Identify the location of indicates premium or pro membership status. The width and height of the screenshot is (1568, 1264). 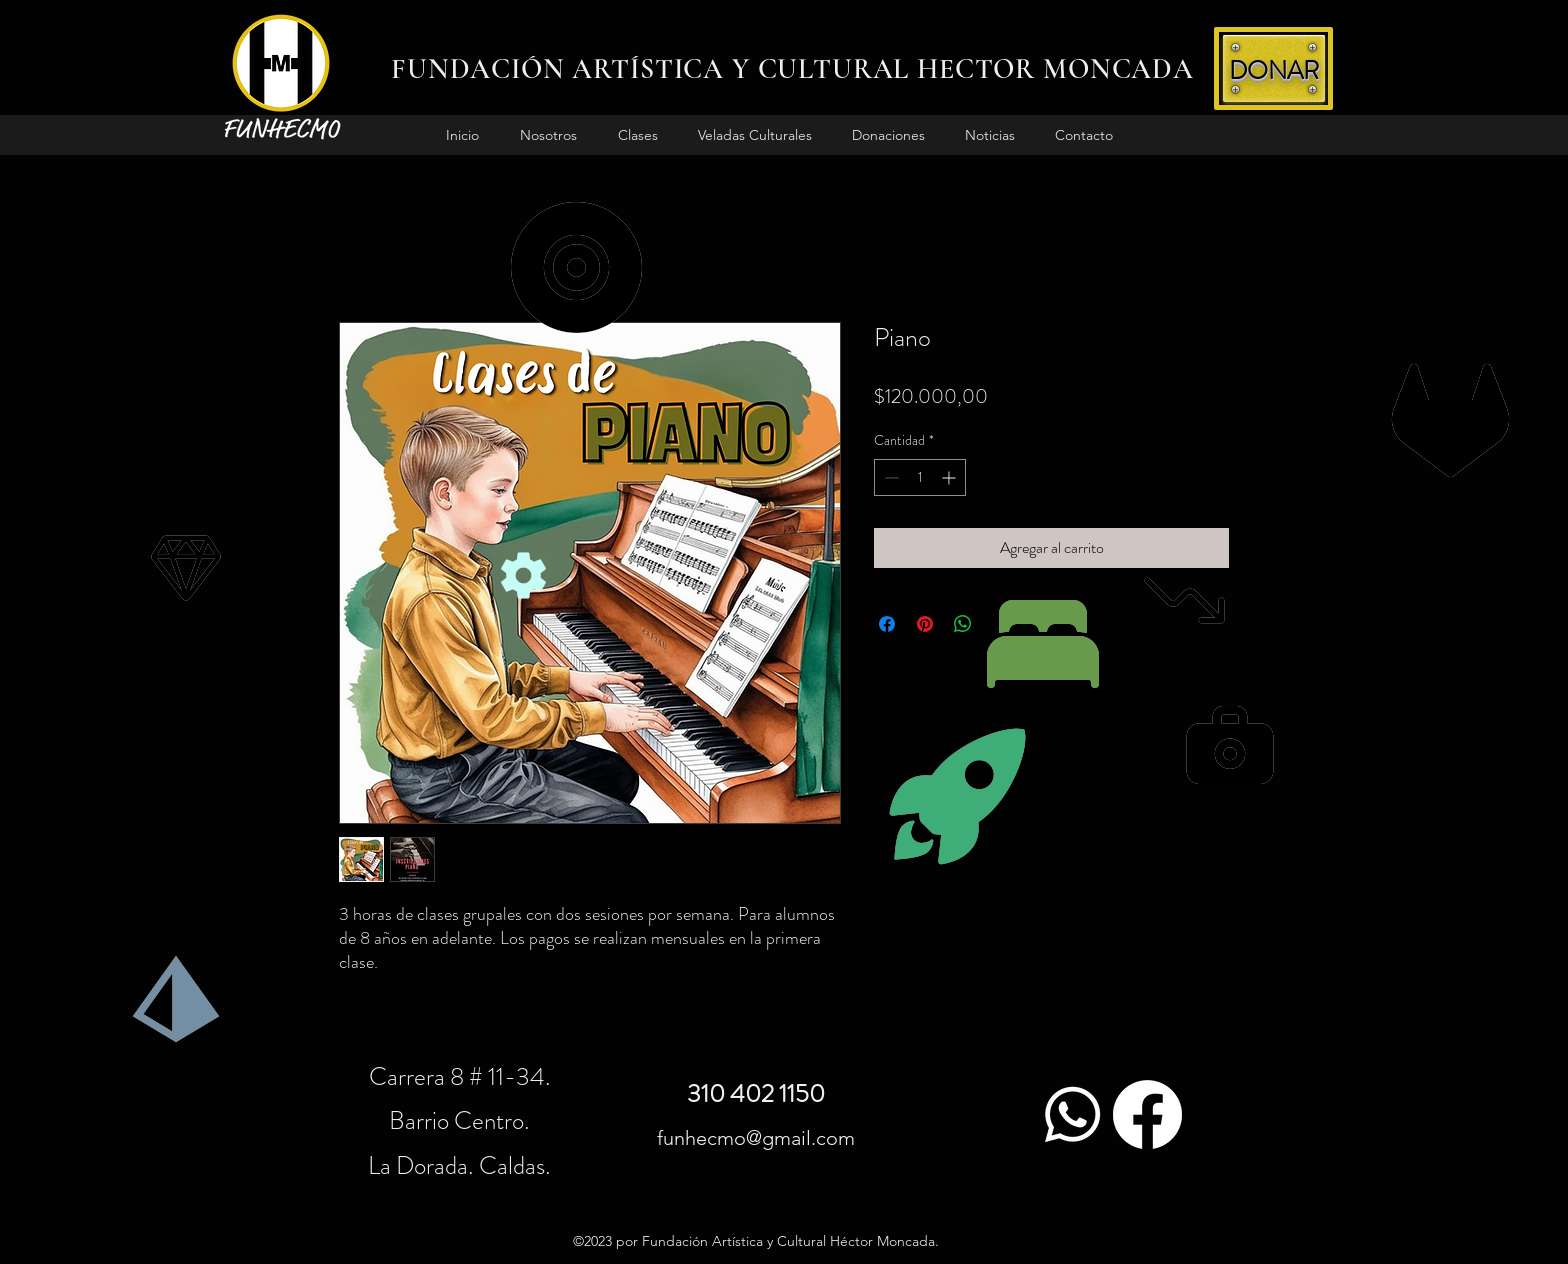
(186, 568).